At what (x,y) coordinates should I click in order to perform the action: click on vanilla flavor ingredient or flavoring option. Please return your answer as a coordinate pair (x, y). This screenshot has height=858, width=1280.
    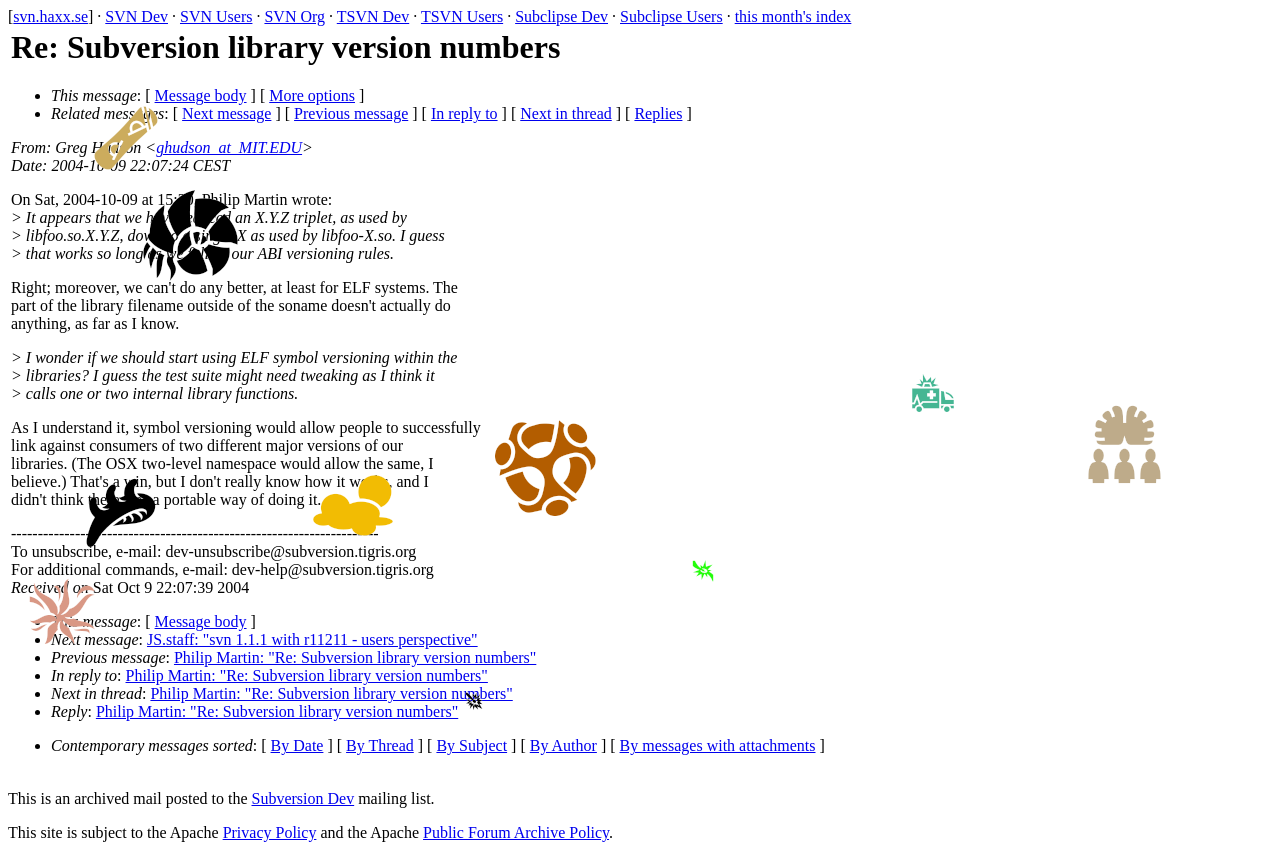
    Looking at the image, I should click on (62, 611).